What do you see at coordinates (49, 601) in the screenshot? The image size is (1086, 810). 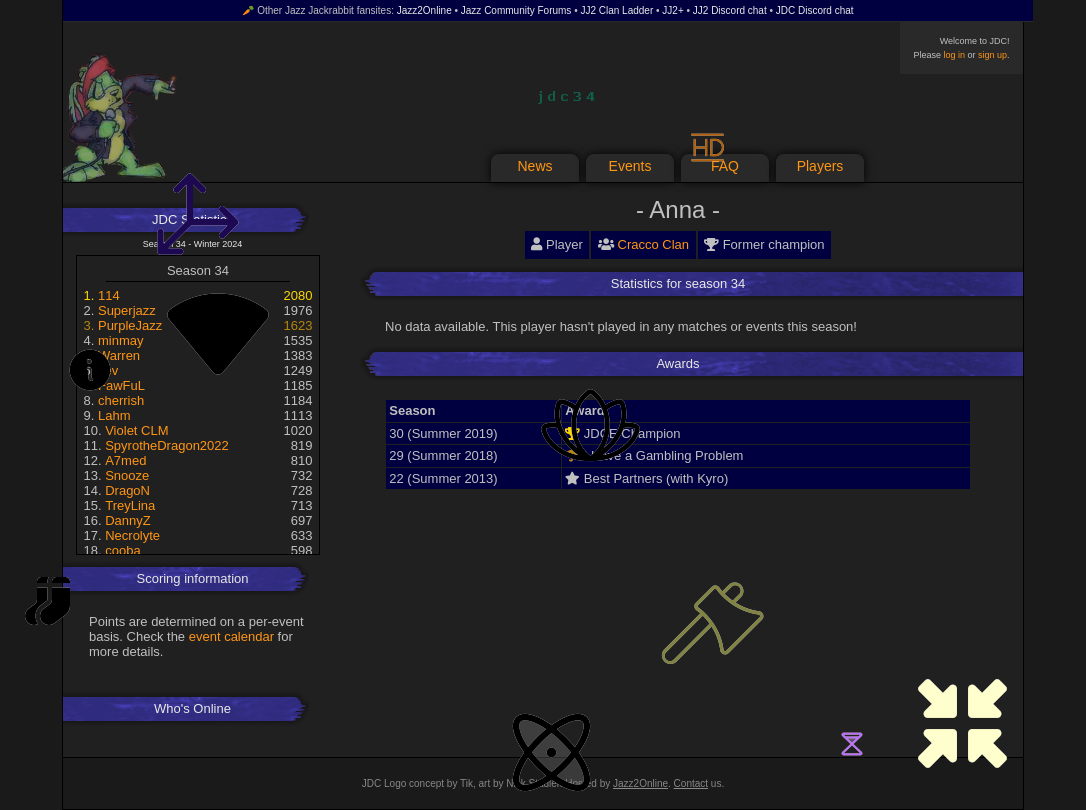 I see `browse socks or hosiery products` at bounding box center [49, 601].